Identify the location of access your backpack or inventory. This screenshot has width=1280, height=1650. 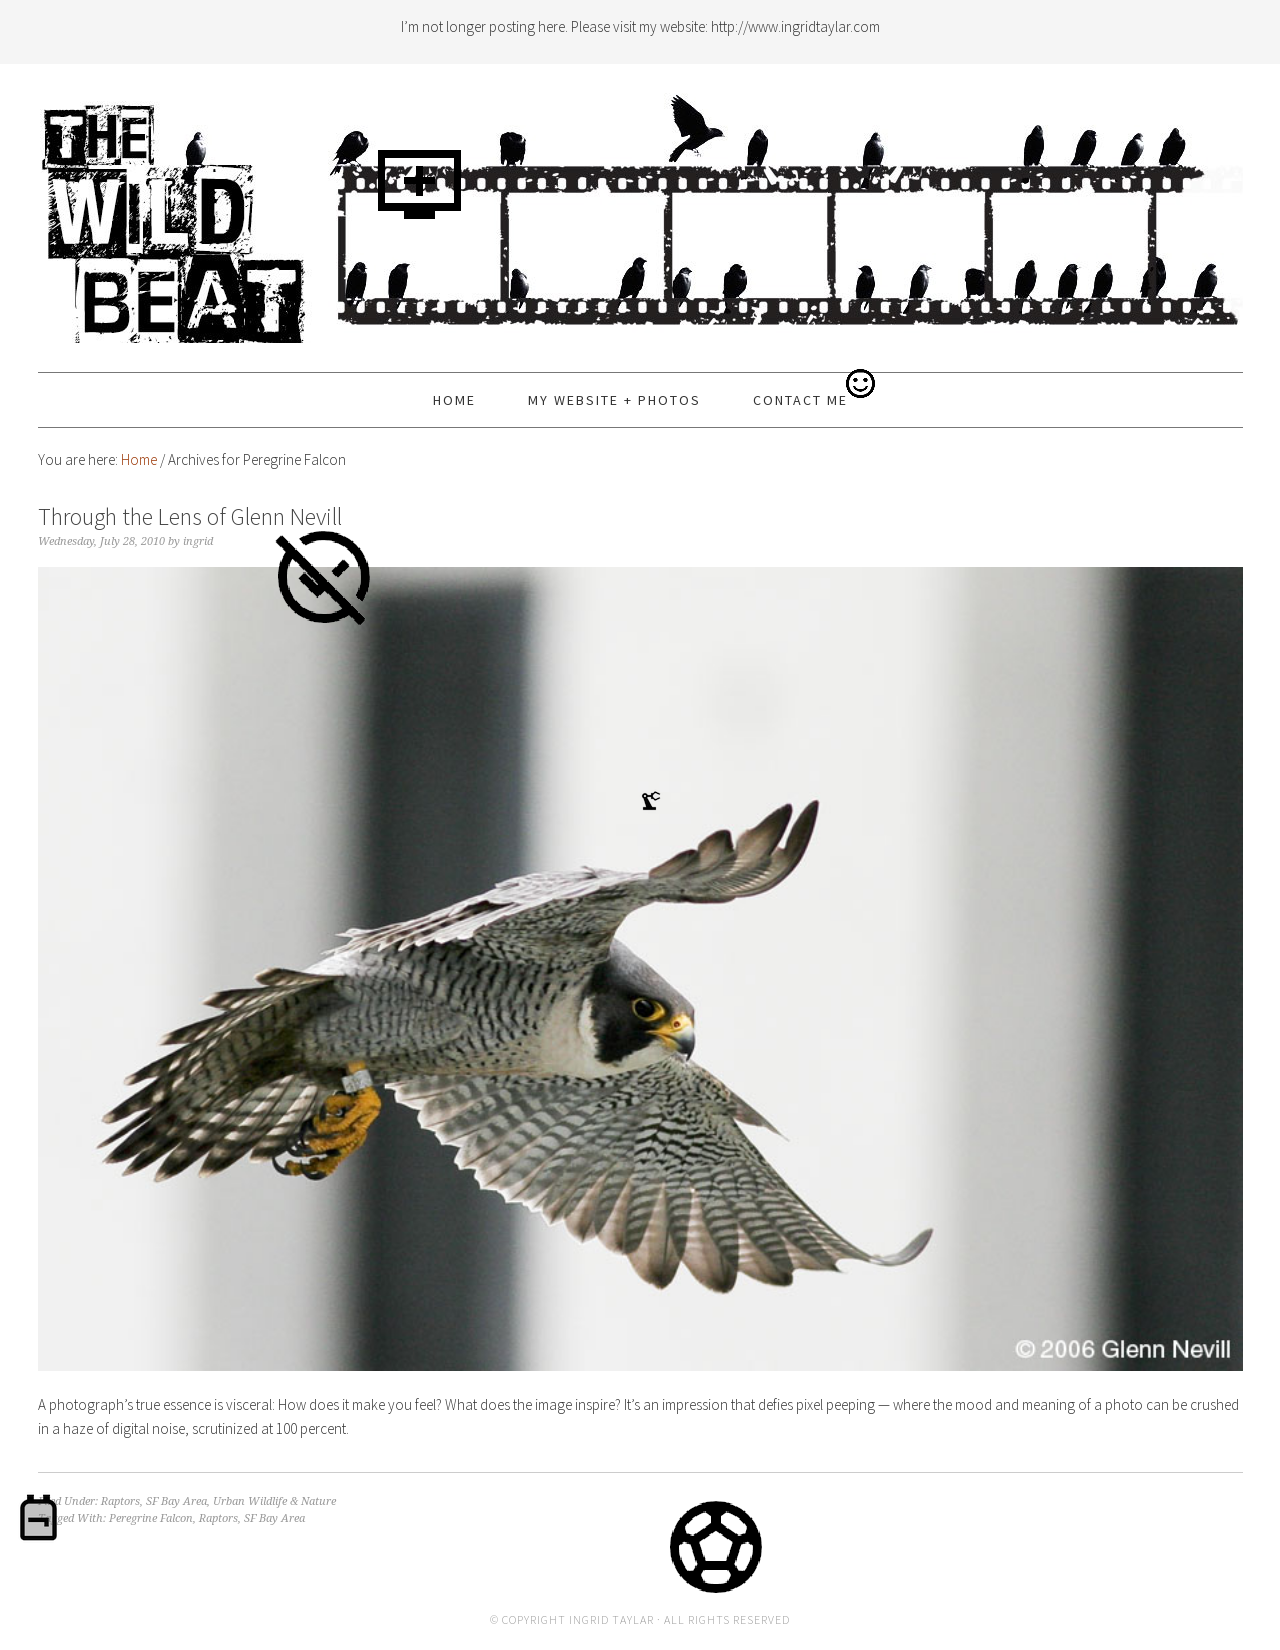
(38, 1517).